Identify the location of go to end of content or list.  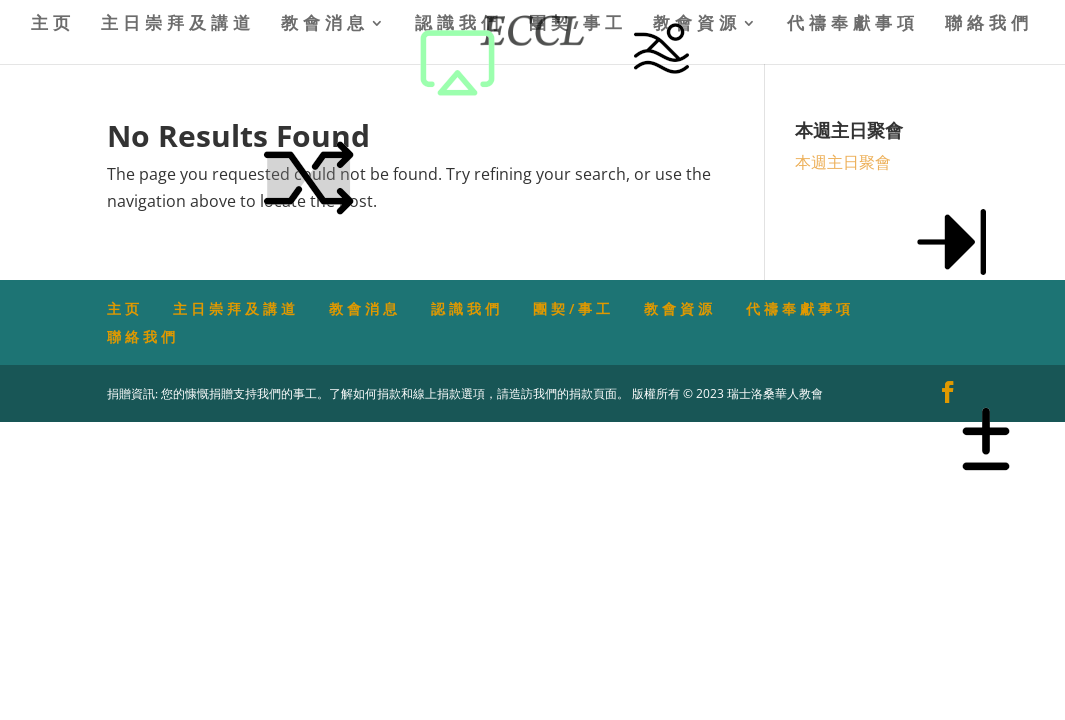
(953, 242).